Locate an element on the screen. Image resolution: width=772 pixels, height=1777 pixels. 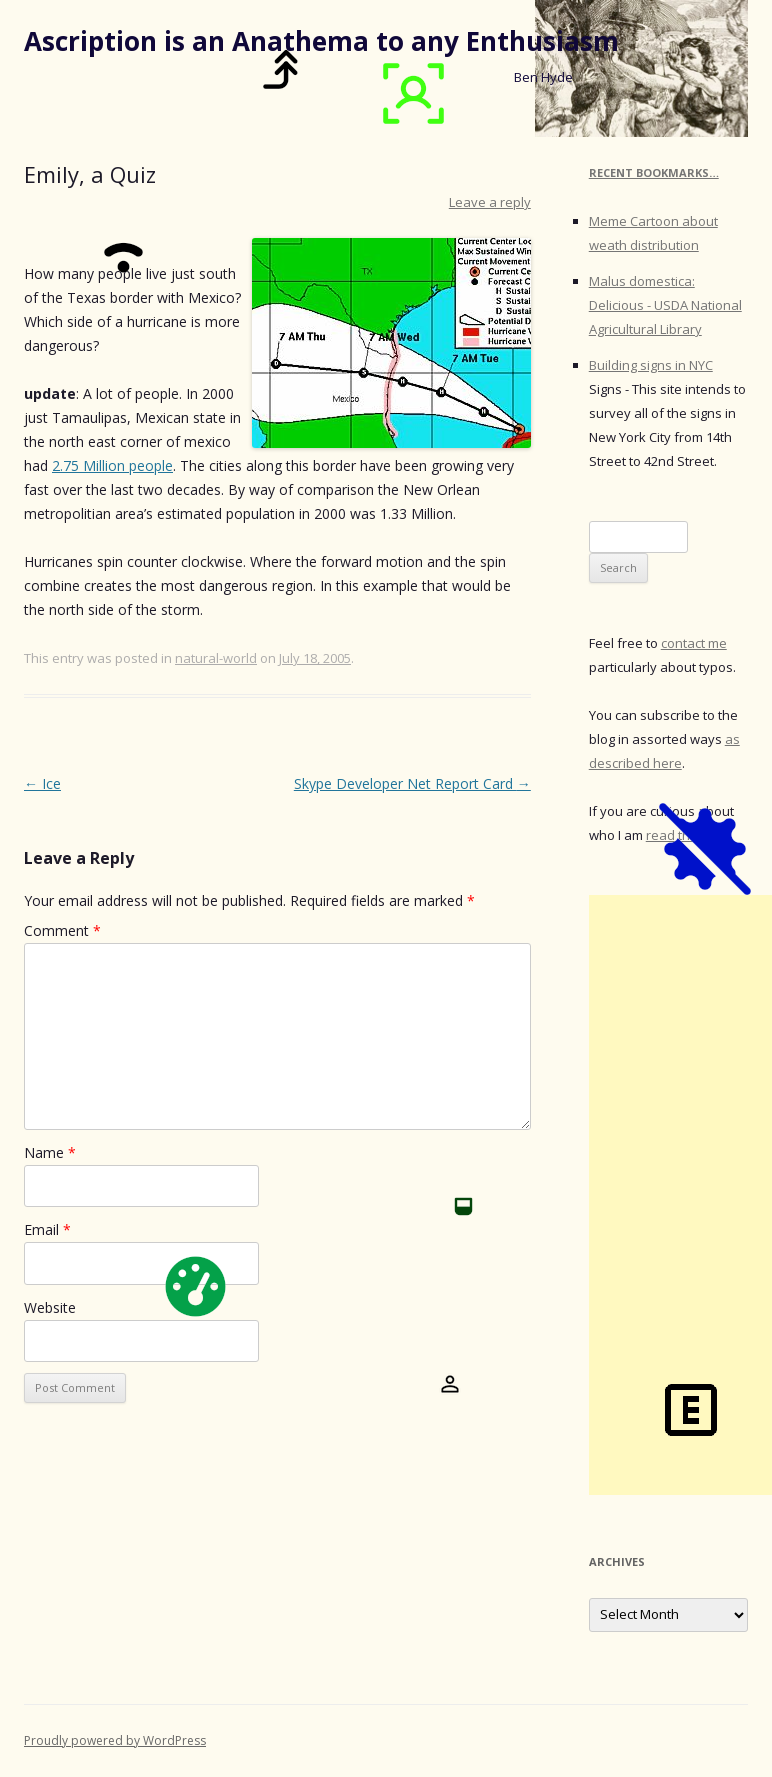
view your profile is located at coordinates (450, 1384).